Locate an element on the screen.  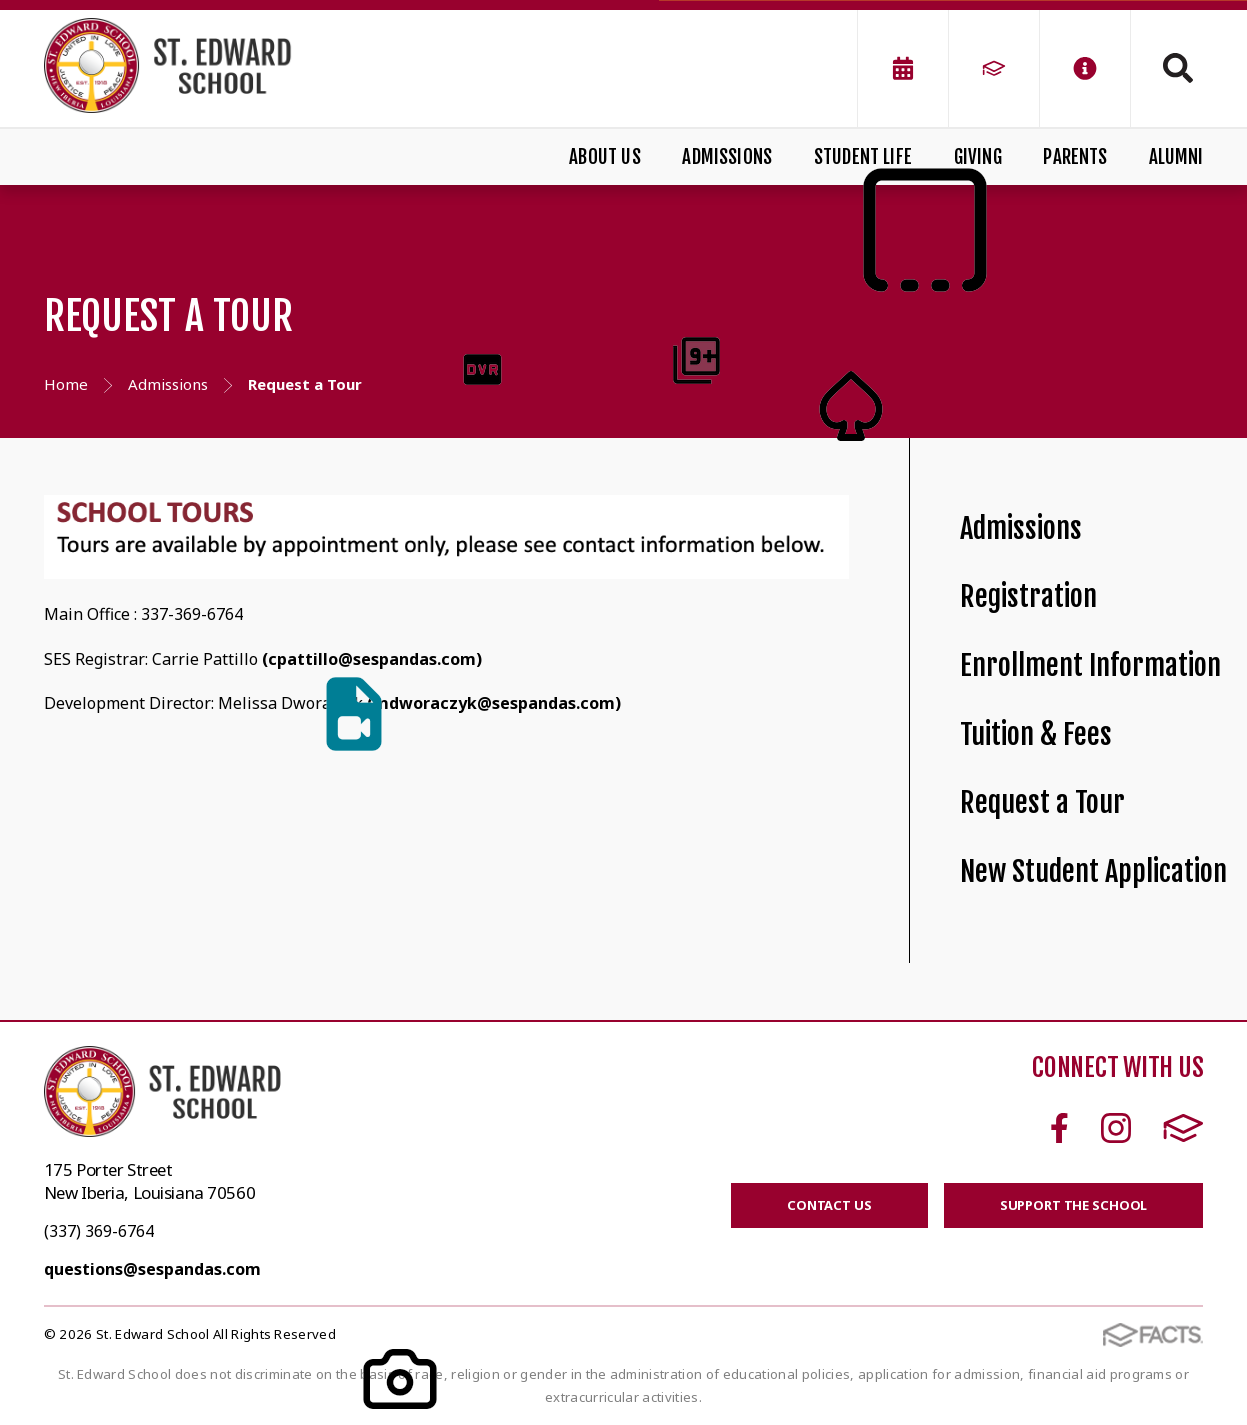
take a photo is located at coordinates (400, 1379).